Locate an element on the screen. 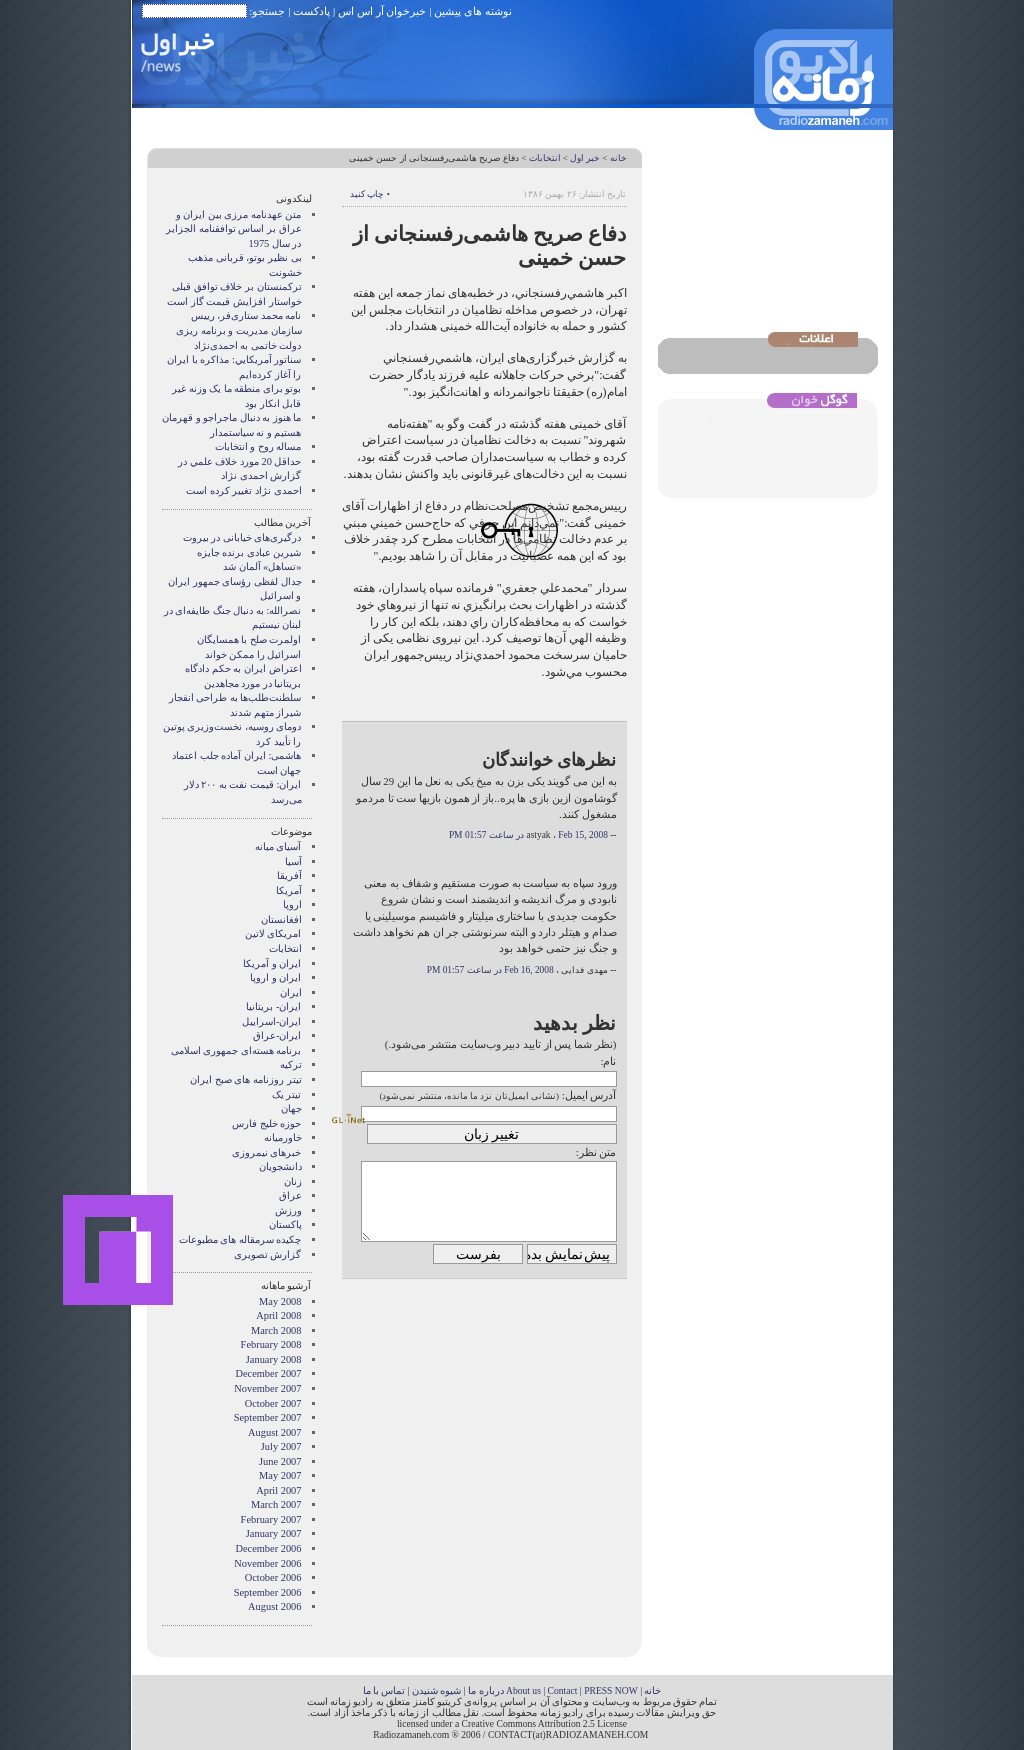  visit NameMC website is located at coordinates (118, 1250).